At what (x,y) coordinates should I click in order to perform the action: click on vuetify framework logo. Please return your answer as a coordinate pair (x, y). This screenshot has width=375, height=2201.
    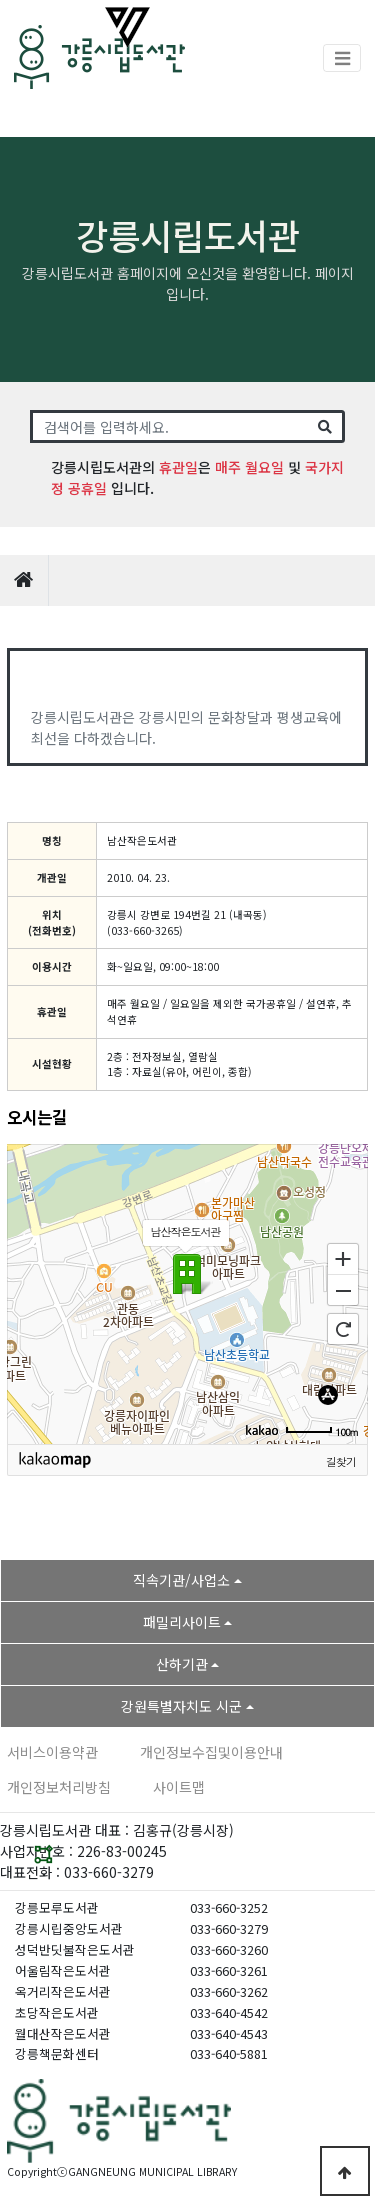
    Looking at the image, I should click on (127, 27).